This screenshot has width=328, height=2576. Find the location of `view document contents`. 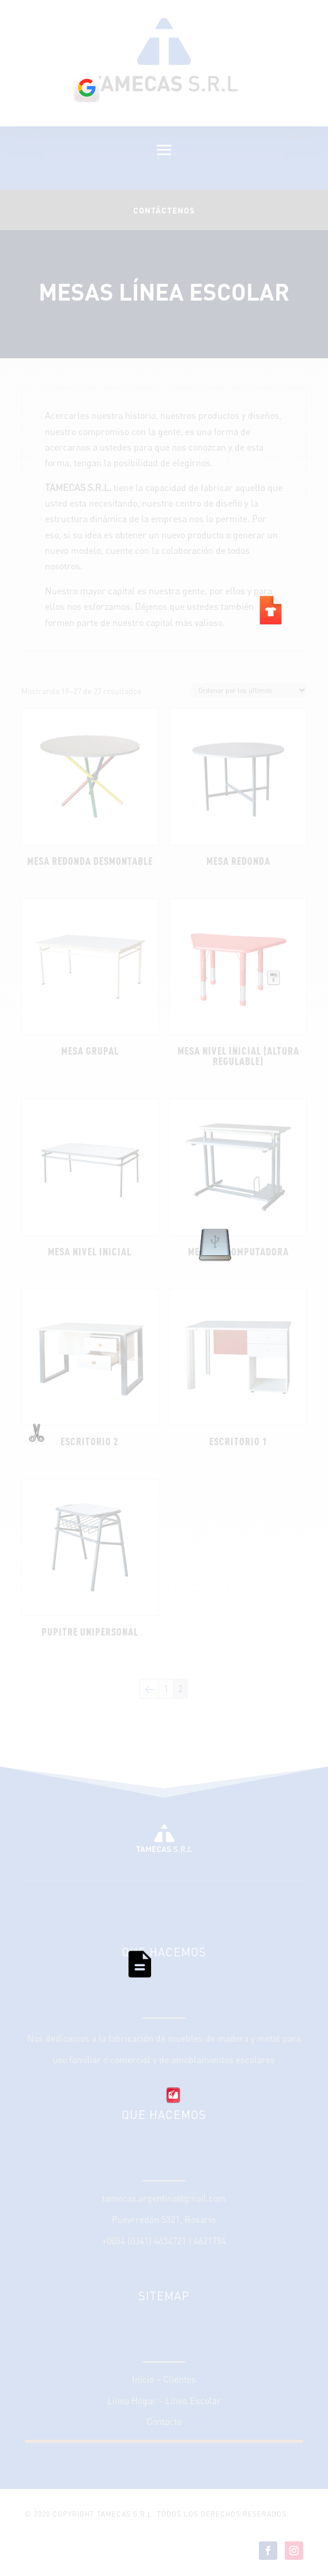

view document contents is located at coordinates (140, 1964).